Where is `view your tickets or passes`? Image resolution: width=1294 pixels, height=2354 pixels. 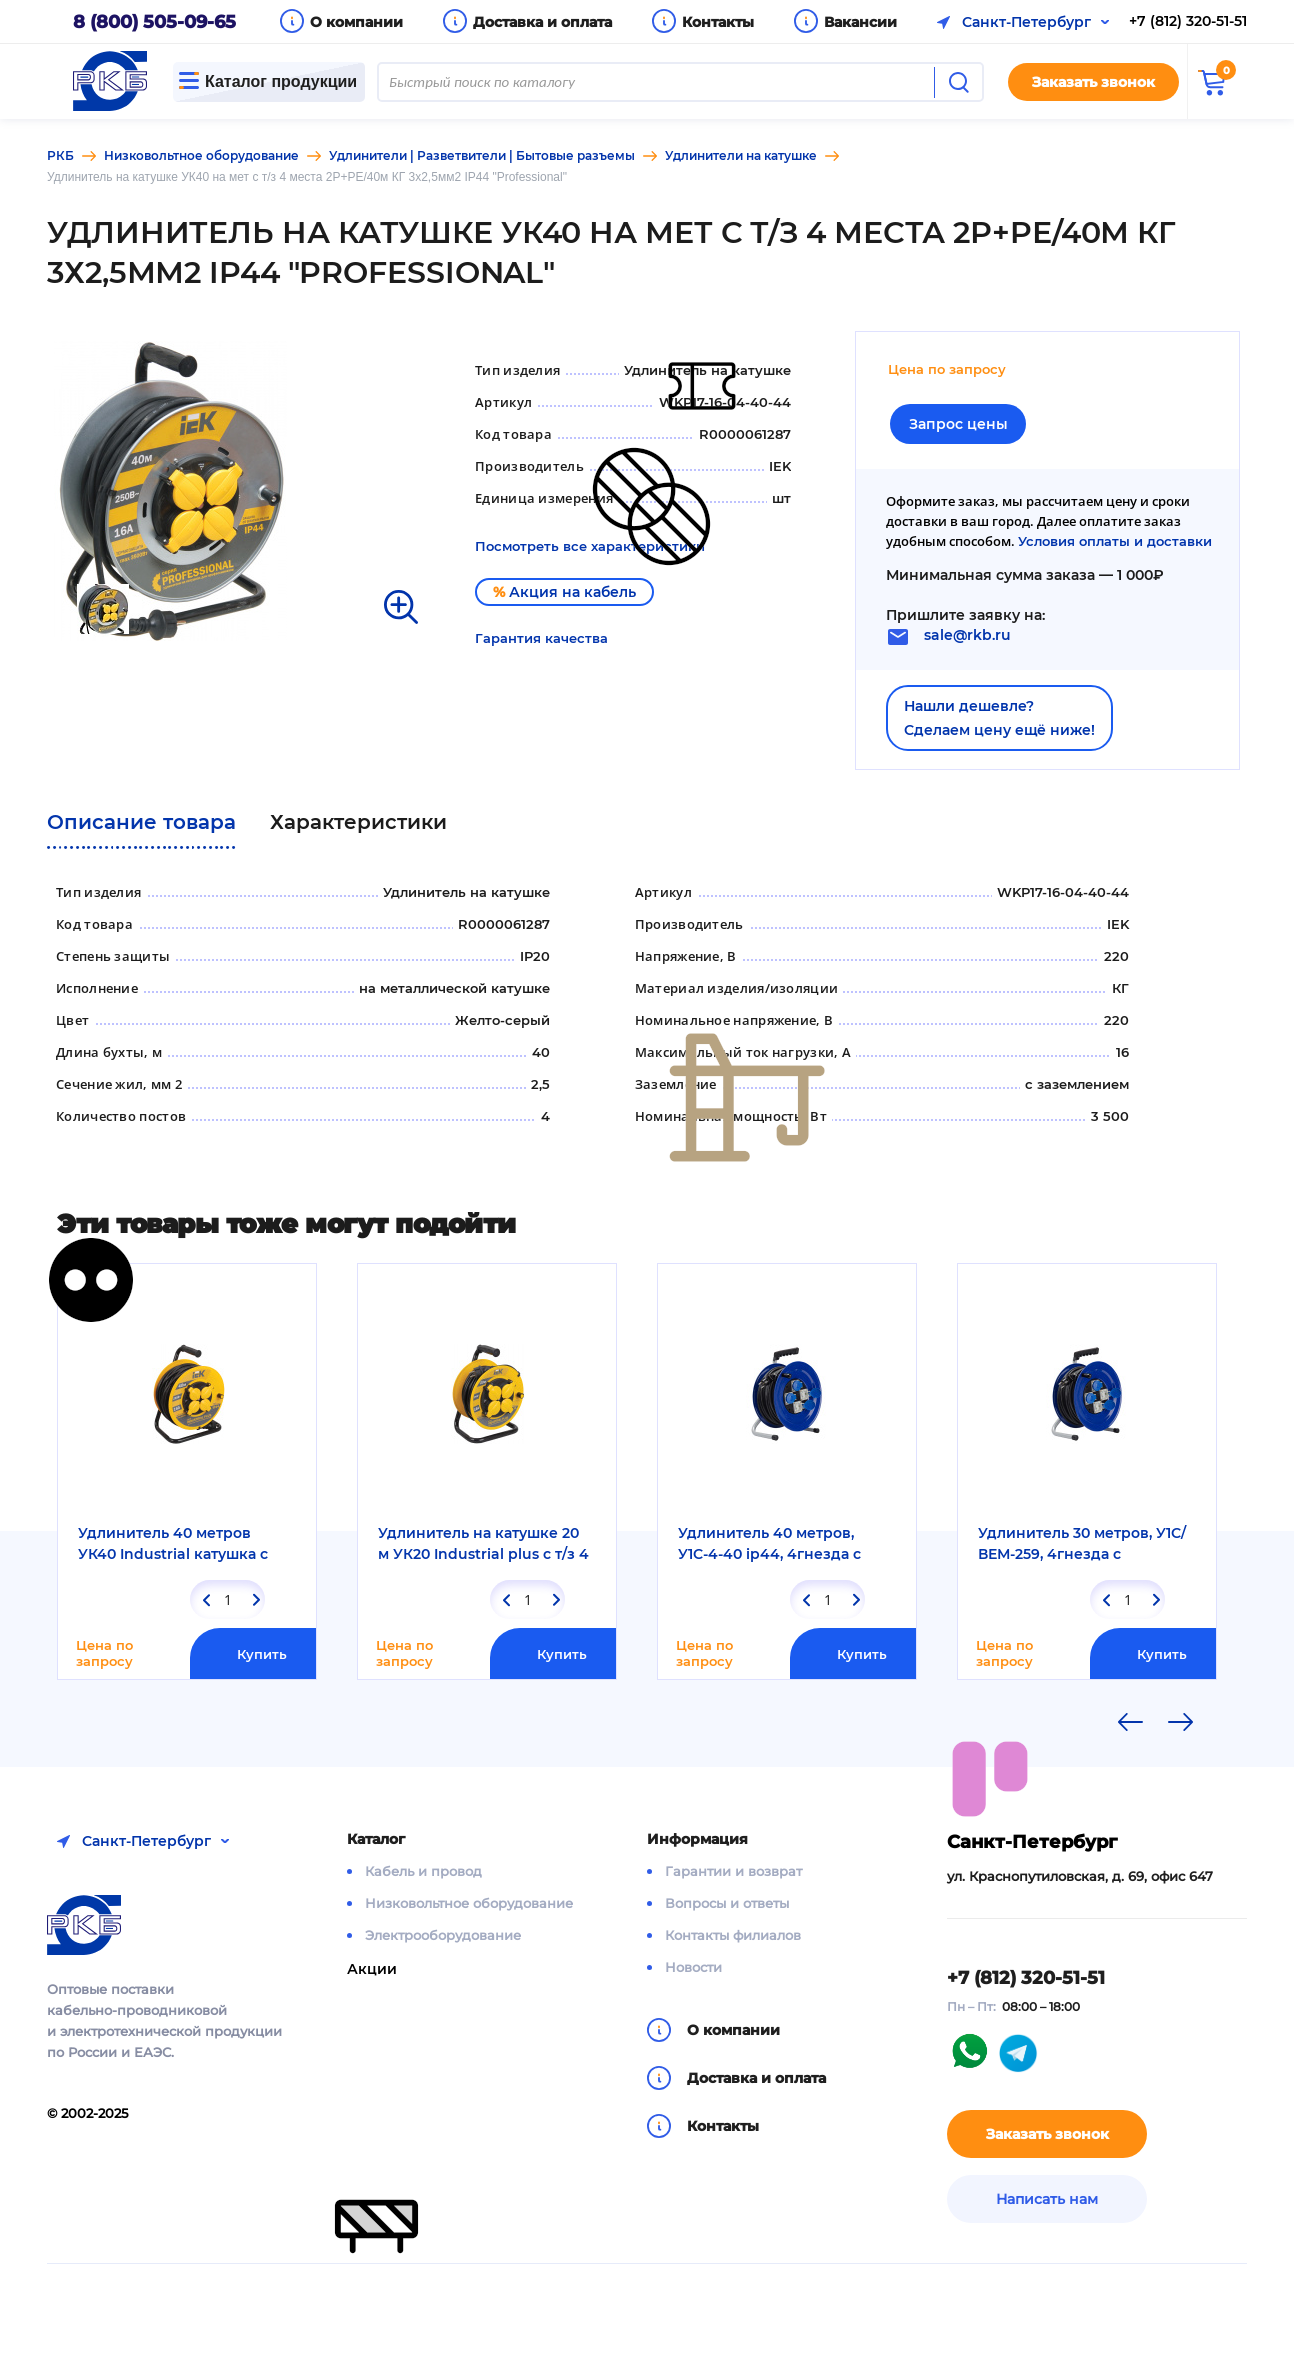
view your tickets or passes is located at coordinates (702, 386).